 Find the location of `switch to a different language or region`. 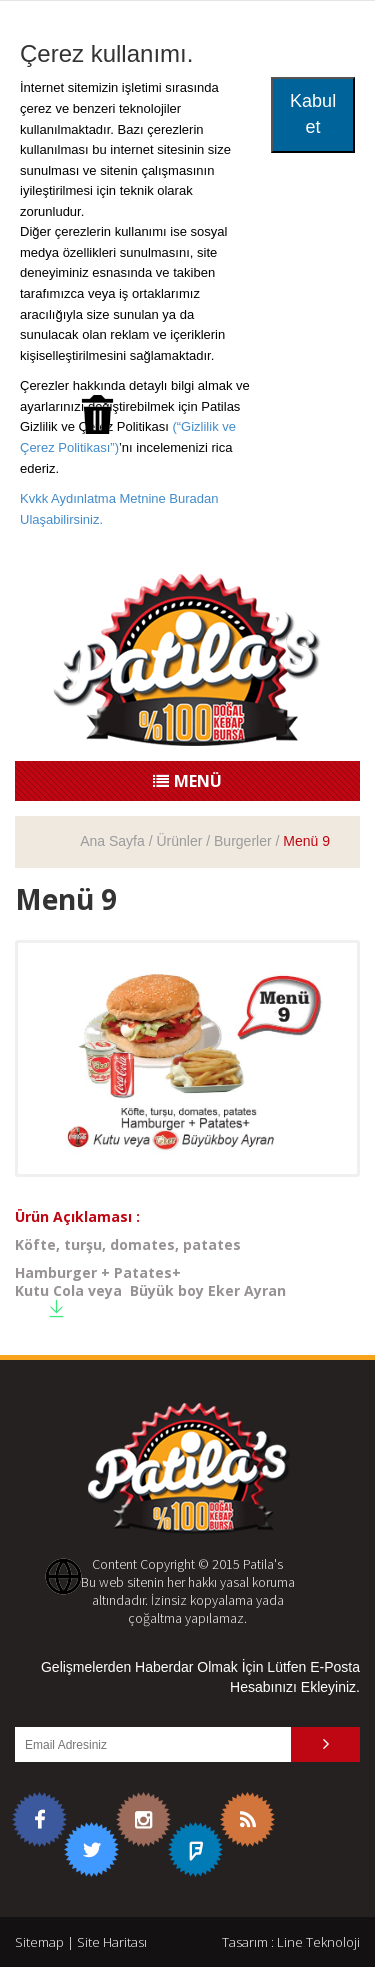

switch to a different language or region is located at coordinates (63, 1576).